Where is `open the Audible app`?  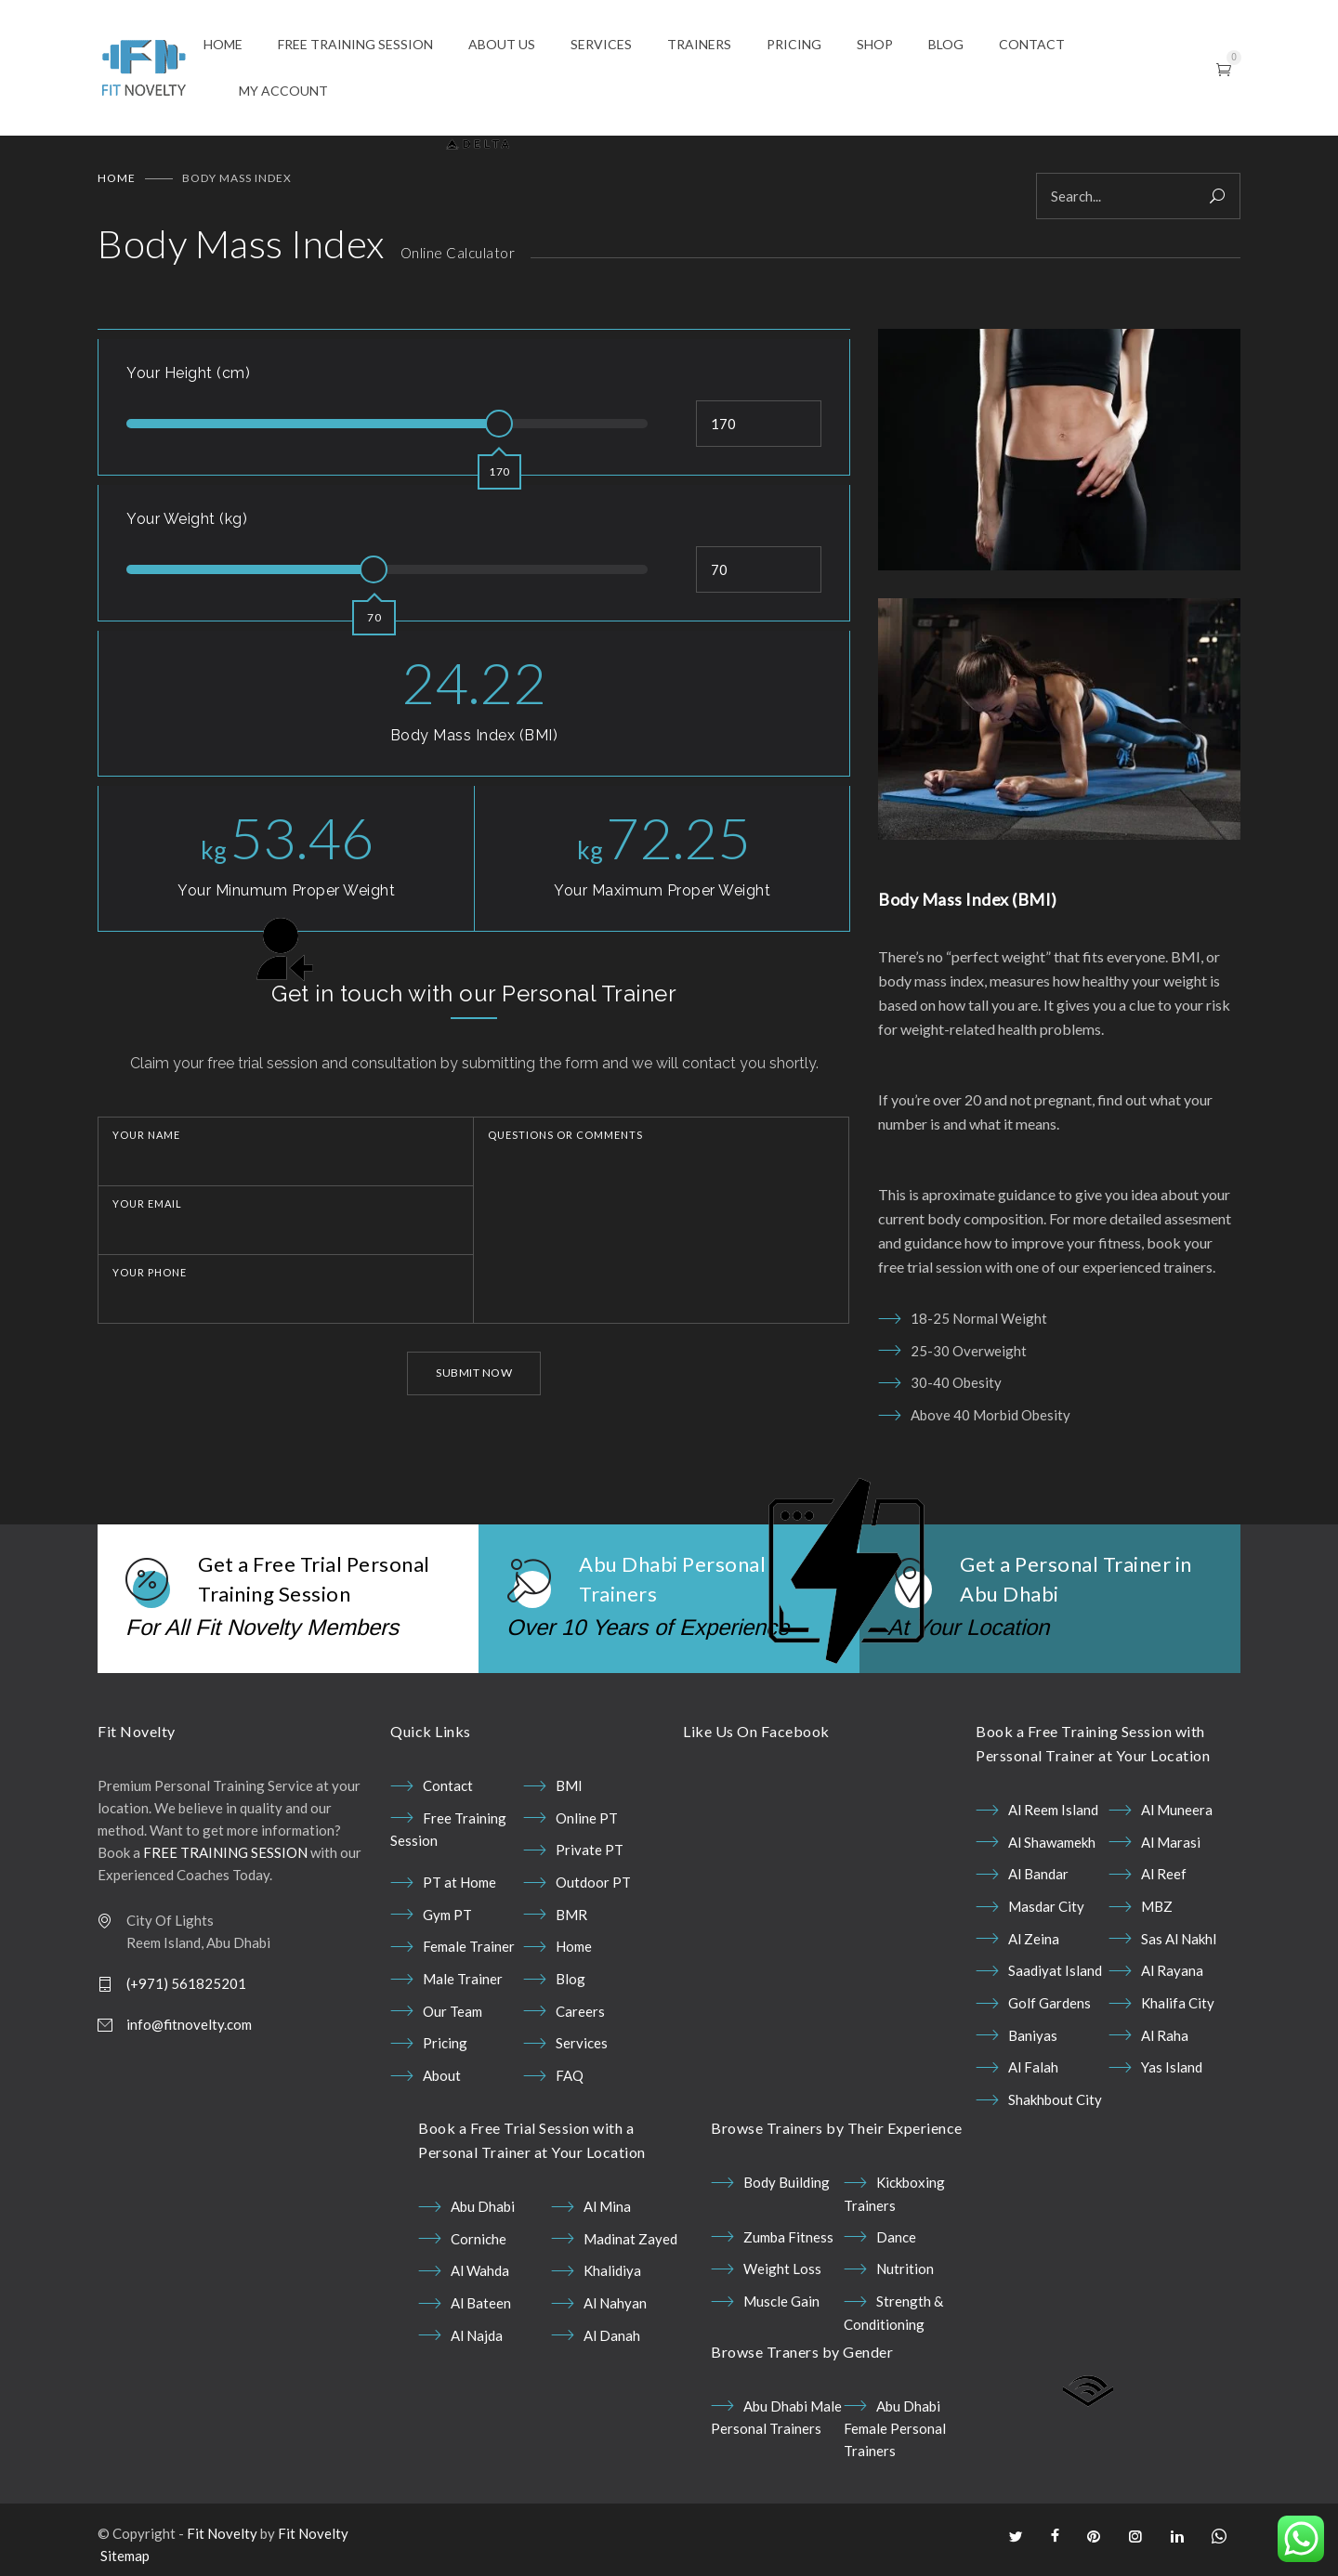
open the Audible app is located at coordinates (1088, 2391).